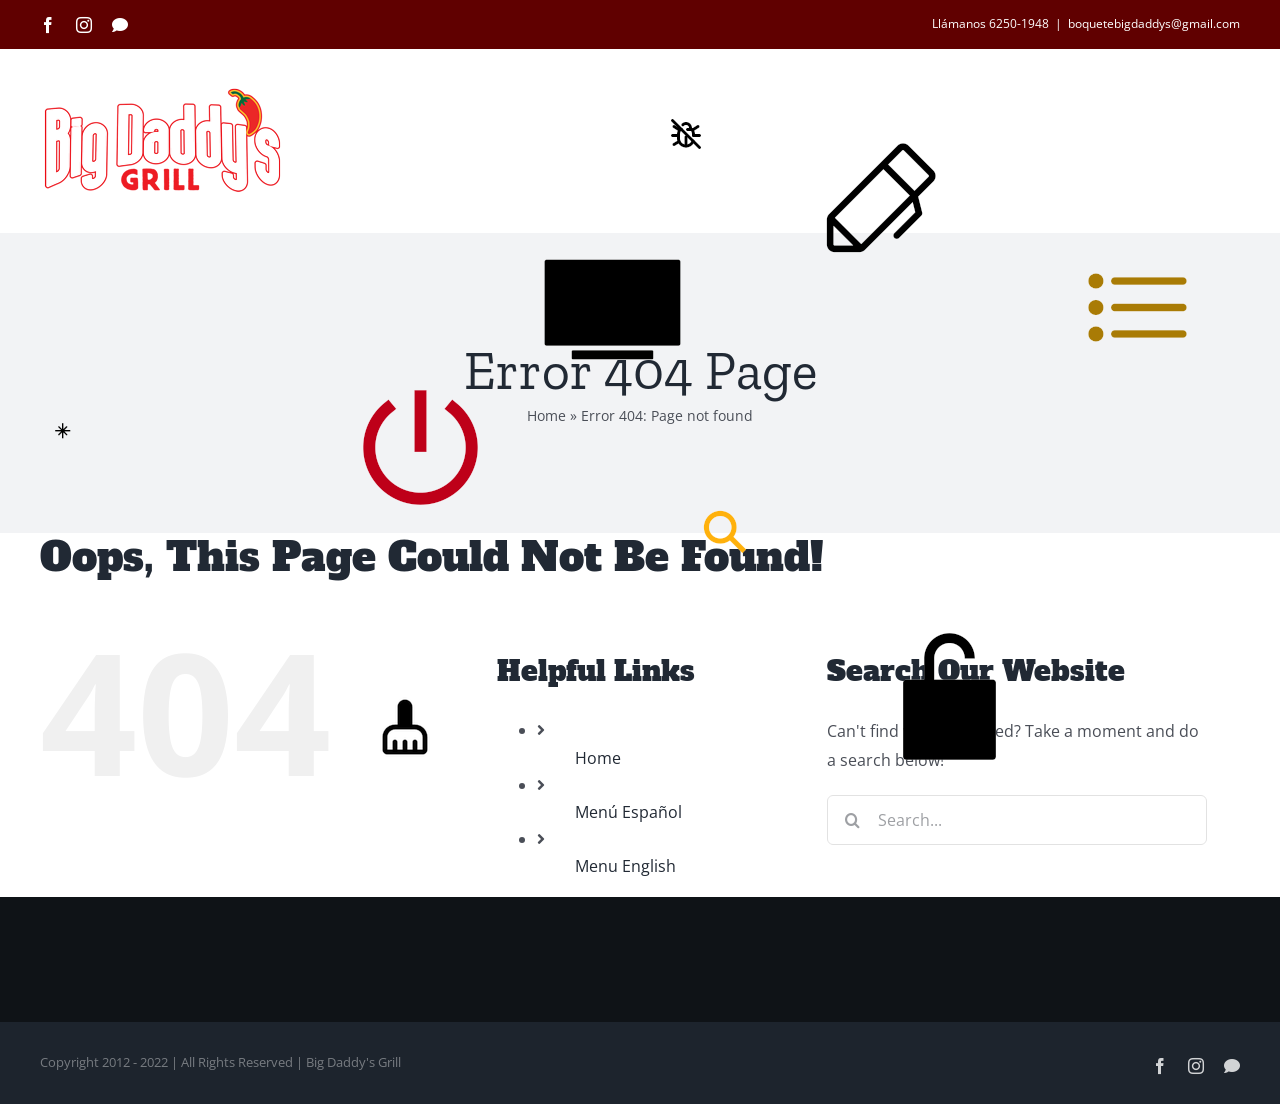  What do you see at coordinates (405, 727) in the screenshot?
I see `access cleaning or housekeeping services` at bounding box center [405, 727].